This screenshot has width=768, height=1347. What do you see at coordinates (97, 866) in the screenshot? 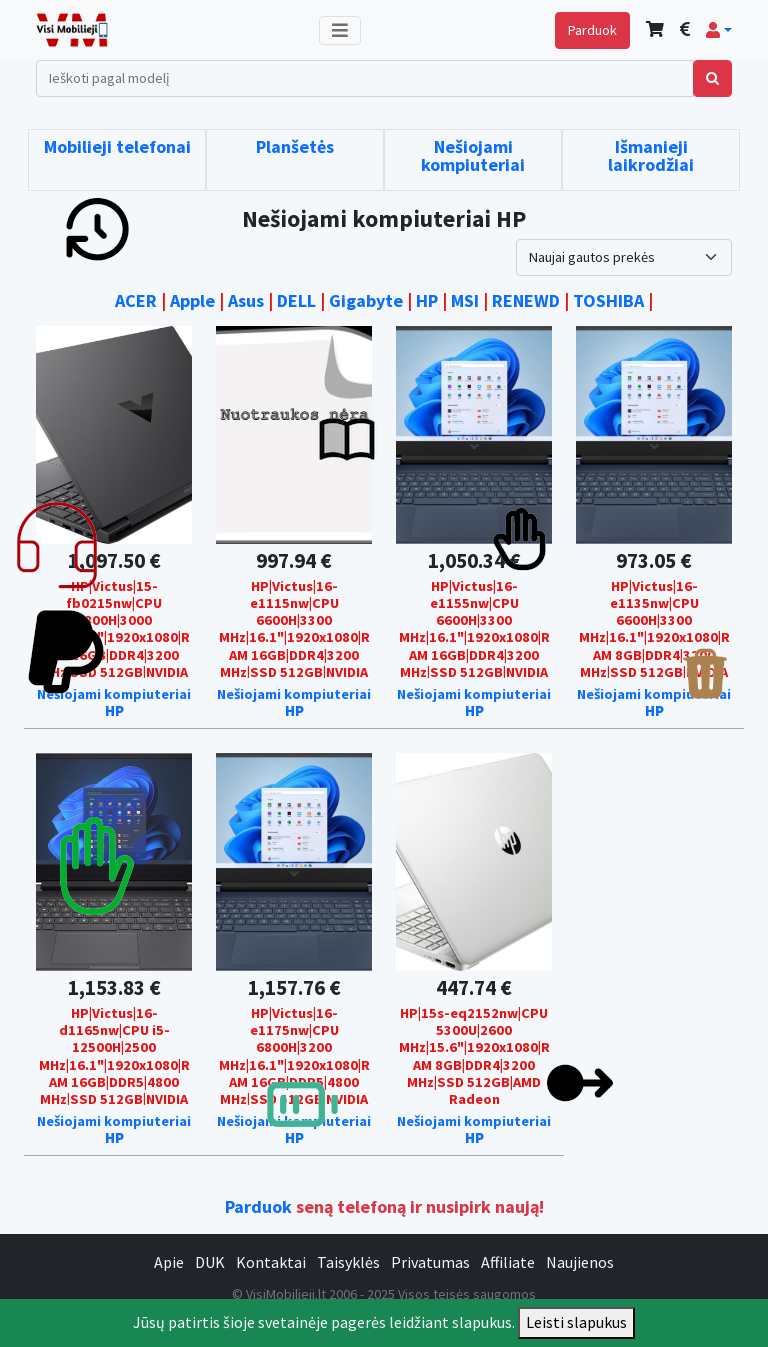
I see `stop or halt an action` at bounding box center [97, 866].